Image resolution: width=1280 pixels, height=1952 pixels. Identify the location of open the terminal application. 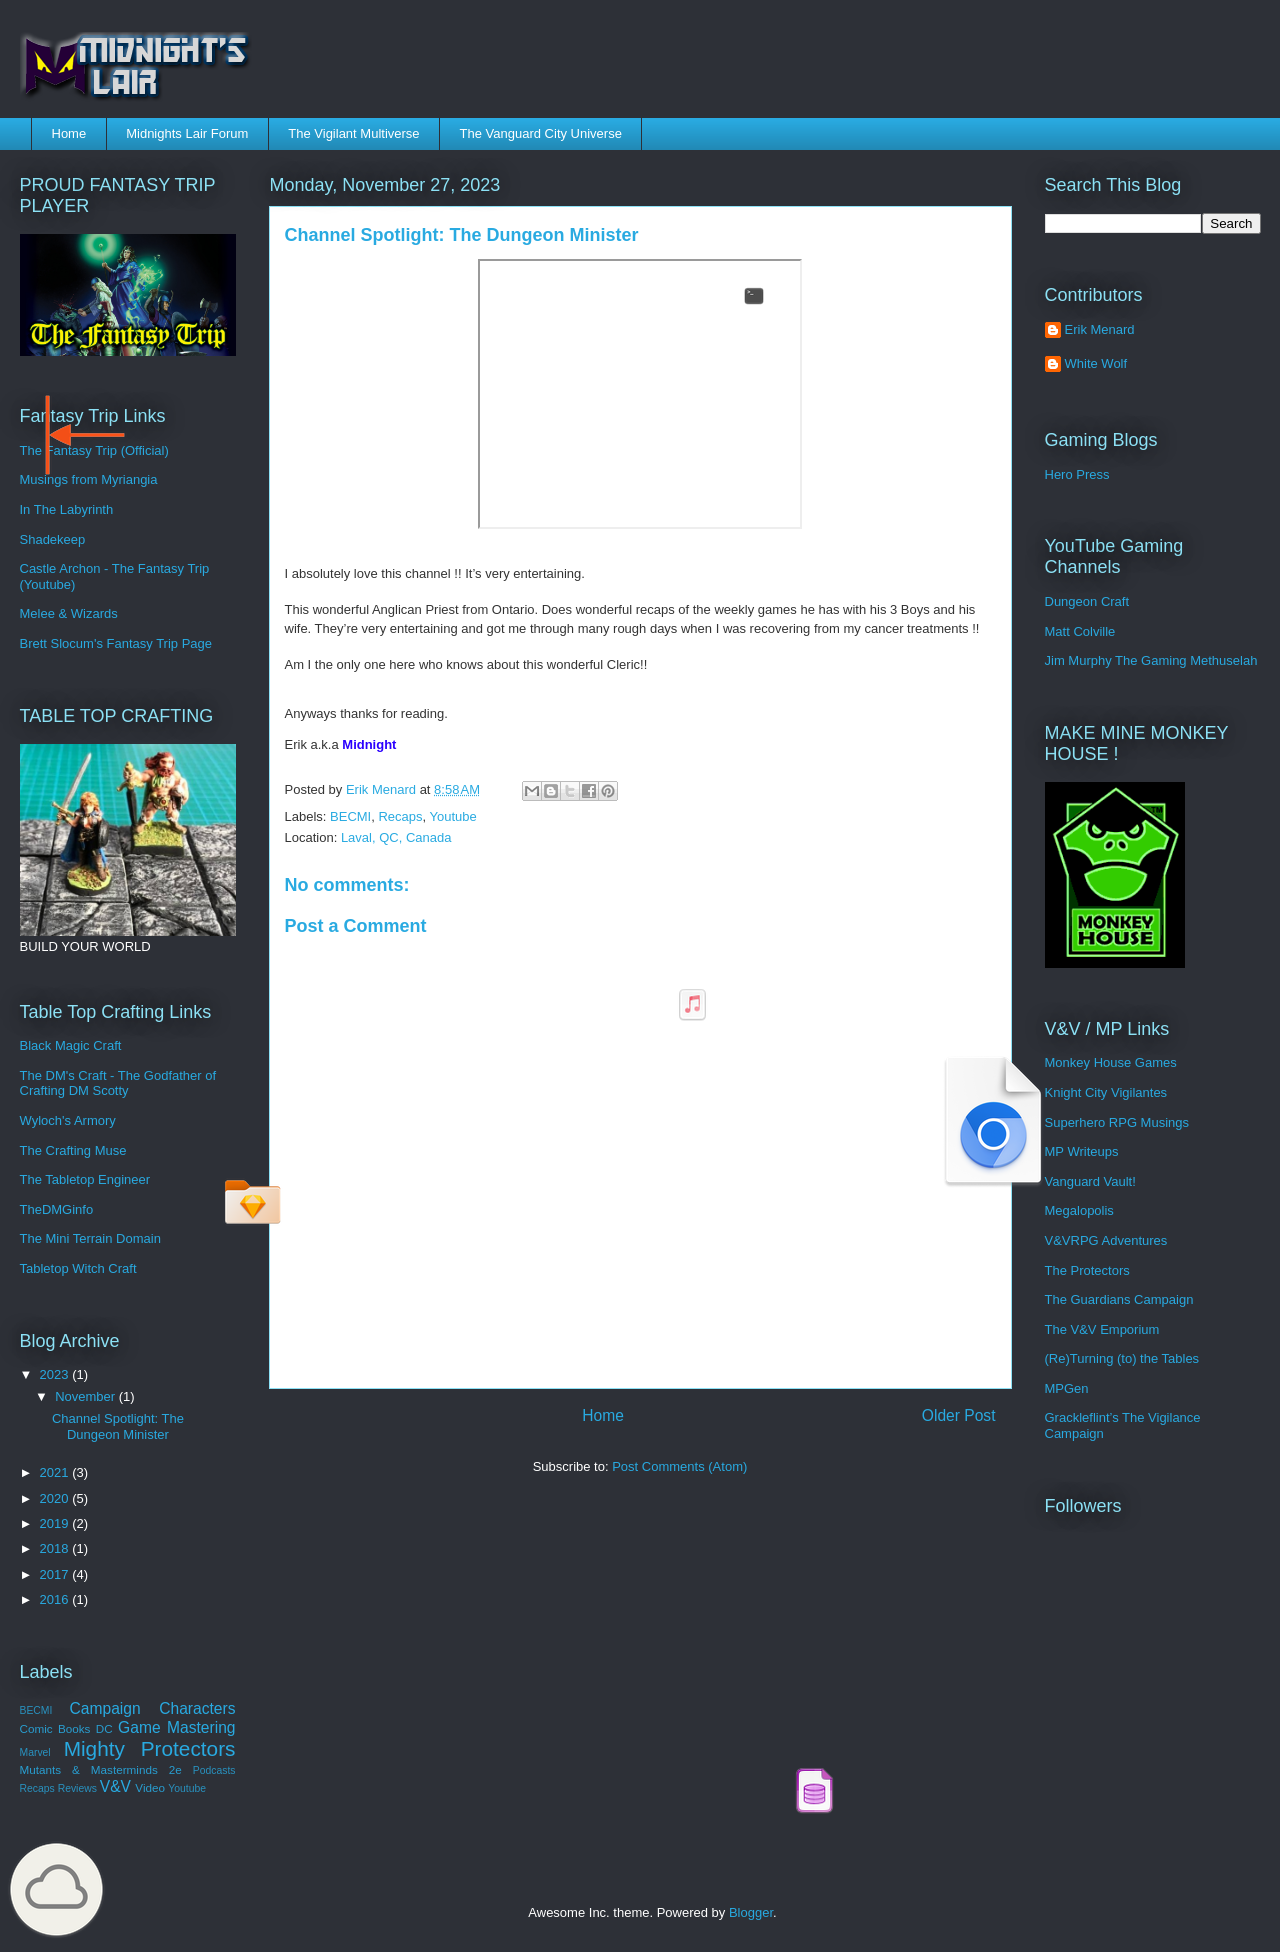
(754, 296).